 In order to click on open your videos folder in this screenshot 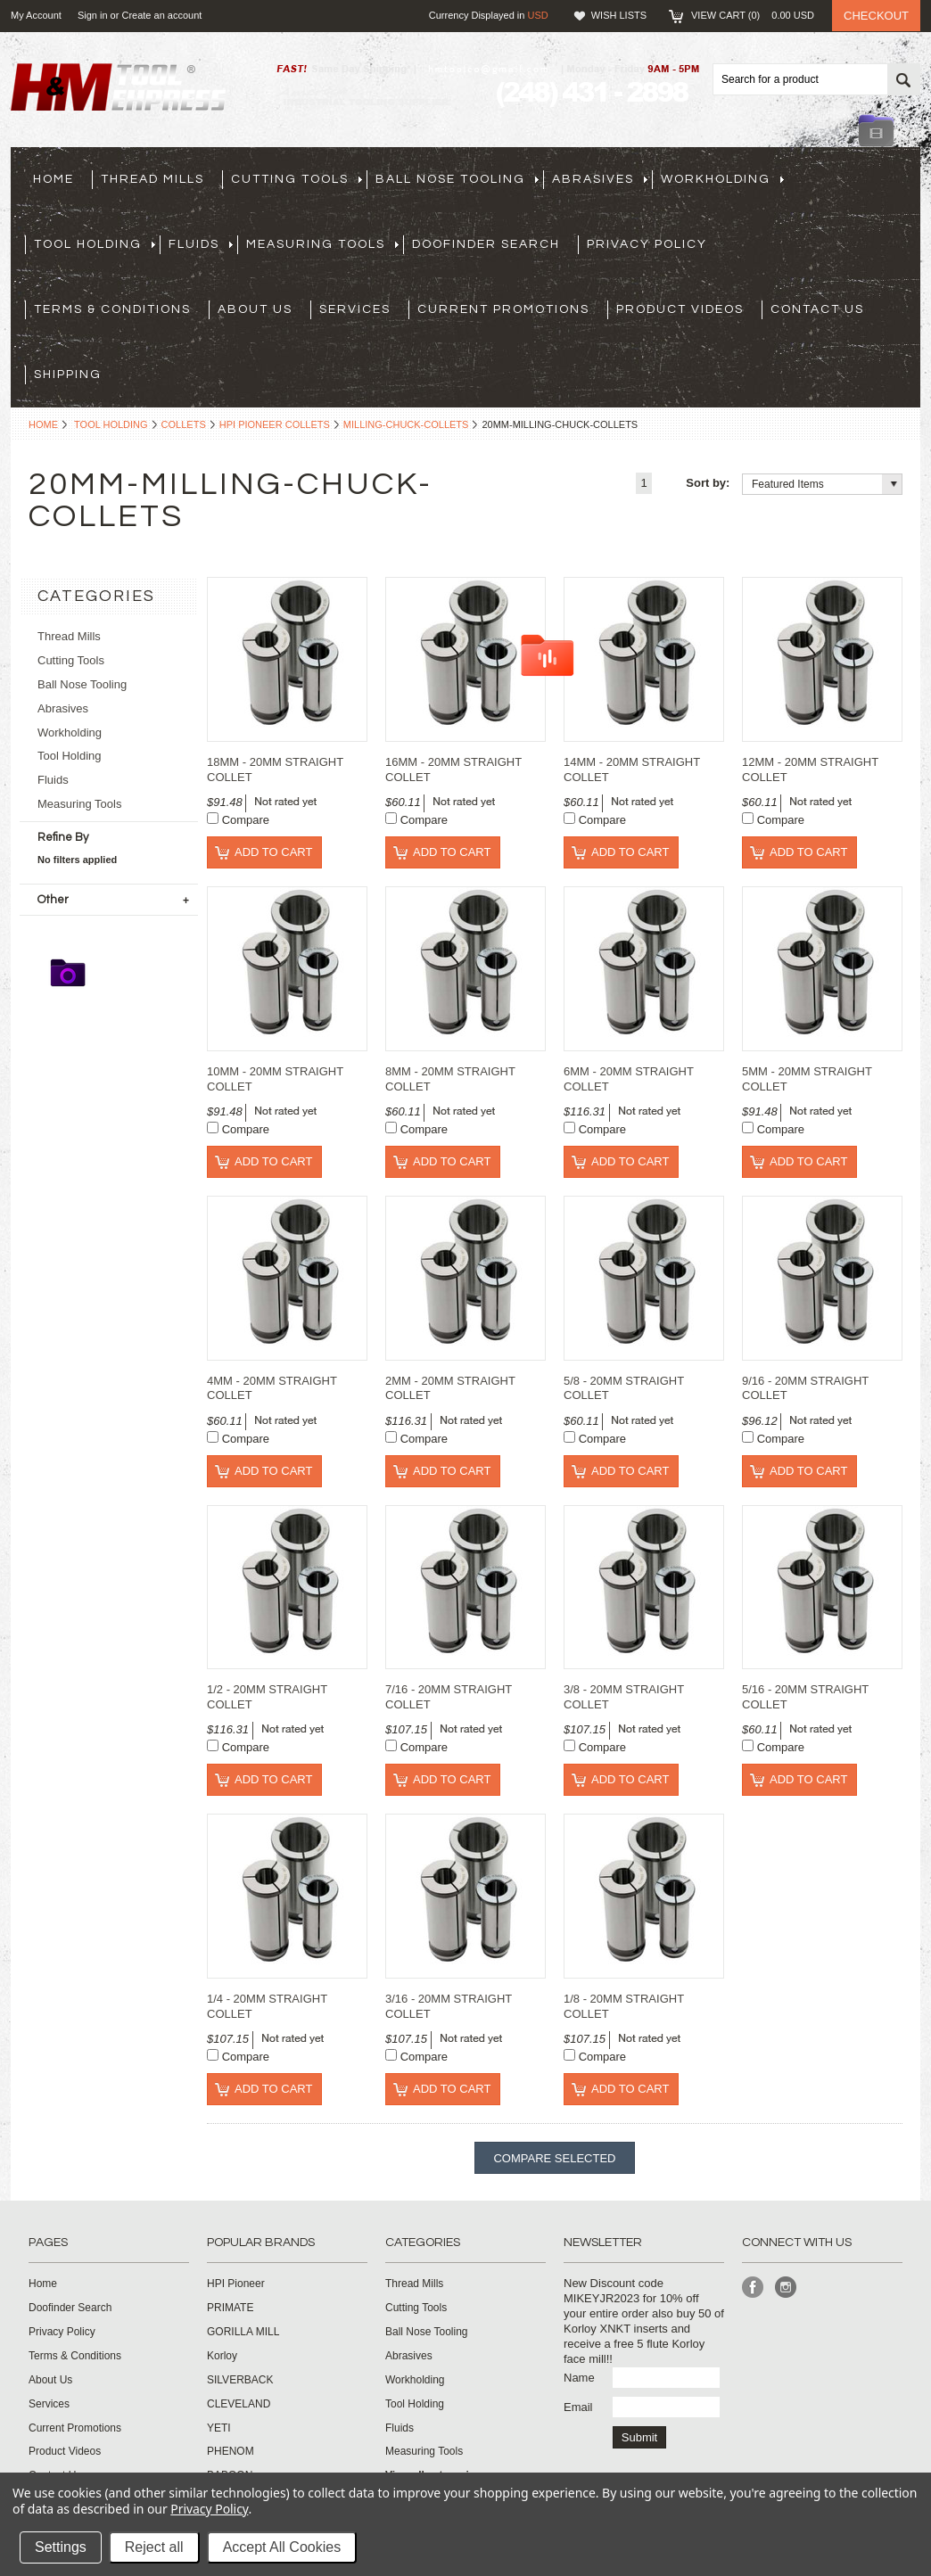, I will do `click(876, 130)`.